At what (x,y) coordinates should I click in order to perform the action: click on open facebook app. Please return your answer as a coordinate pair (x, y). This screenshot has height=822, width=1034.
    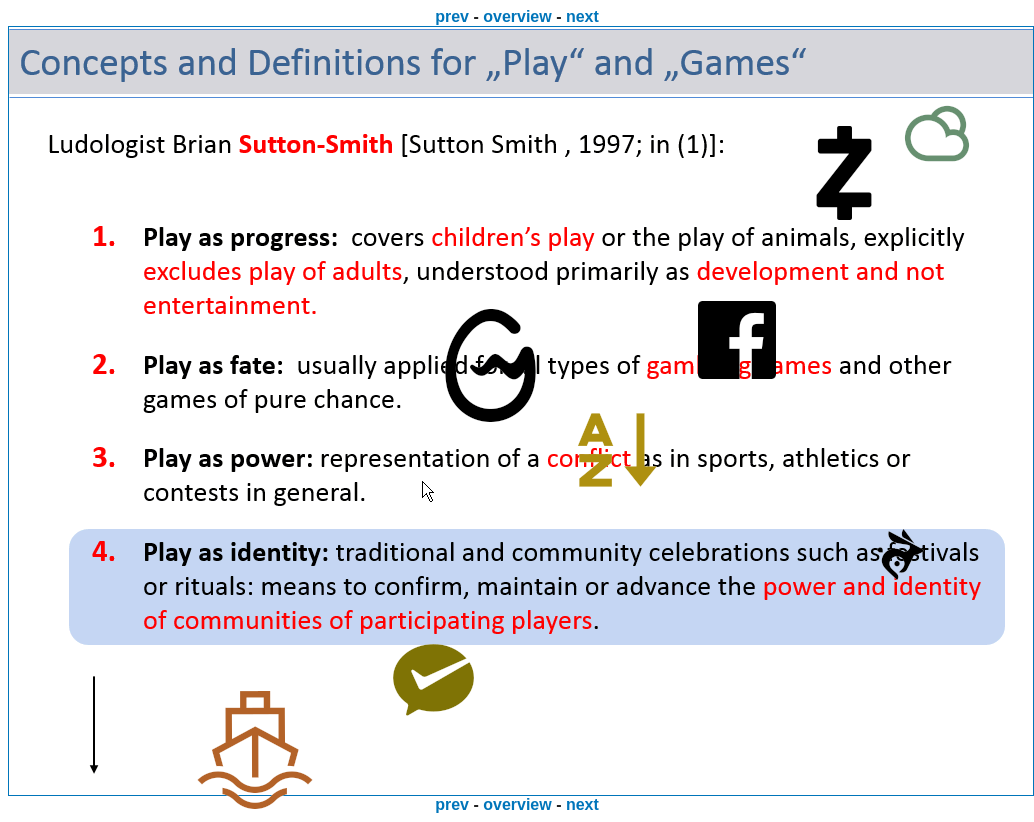
    Looking at the image, I should click on (737, 340).